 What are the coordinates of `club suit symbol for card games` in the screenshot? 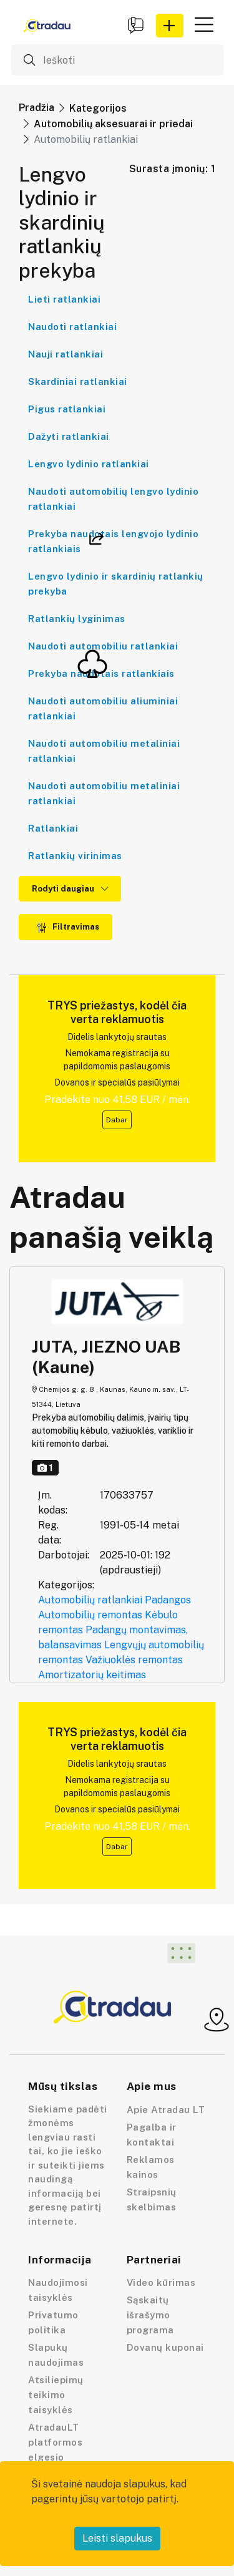 It's located at (92, 664).